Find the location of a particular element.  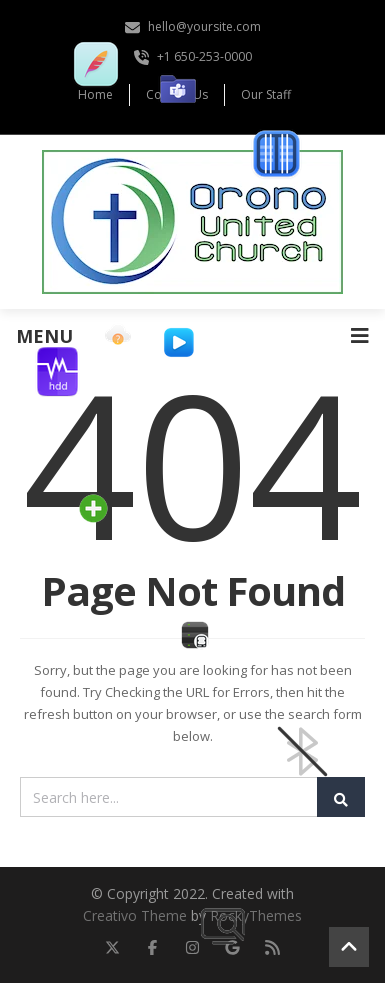

open microsoft teams files folder is located at coordinates (178, 90).